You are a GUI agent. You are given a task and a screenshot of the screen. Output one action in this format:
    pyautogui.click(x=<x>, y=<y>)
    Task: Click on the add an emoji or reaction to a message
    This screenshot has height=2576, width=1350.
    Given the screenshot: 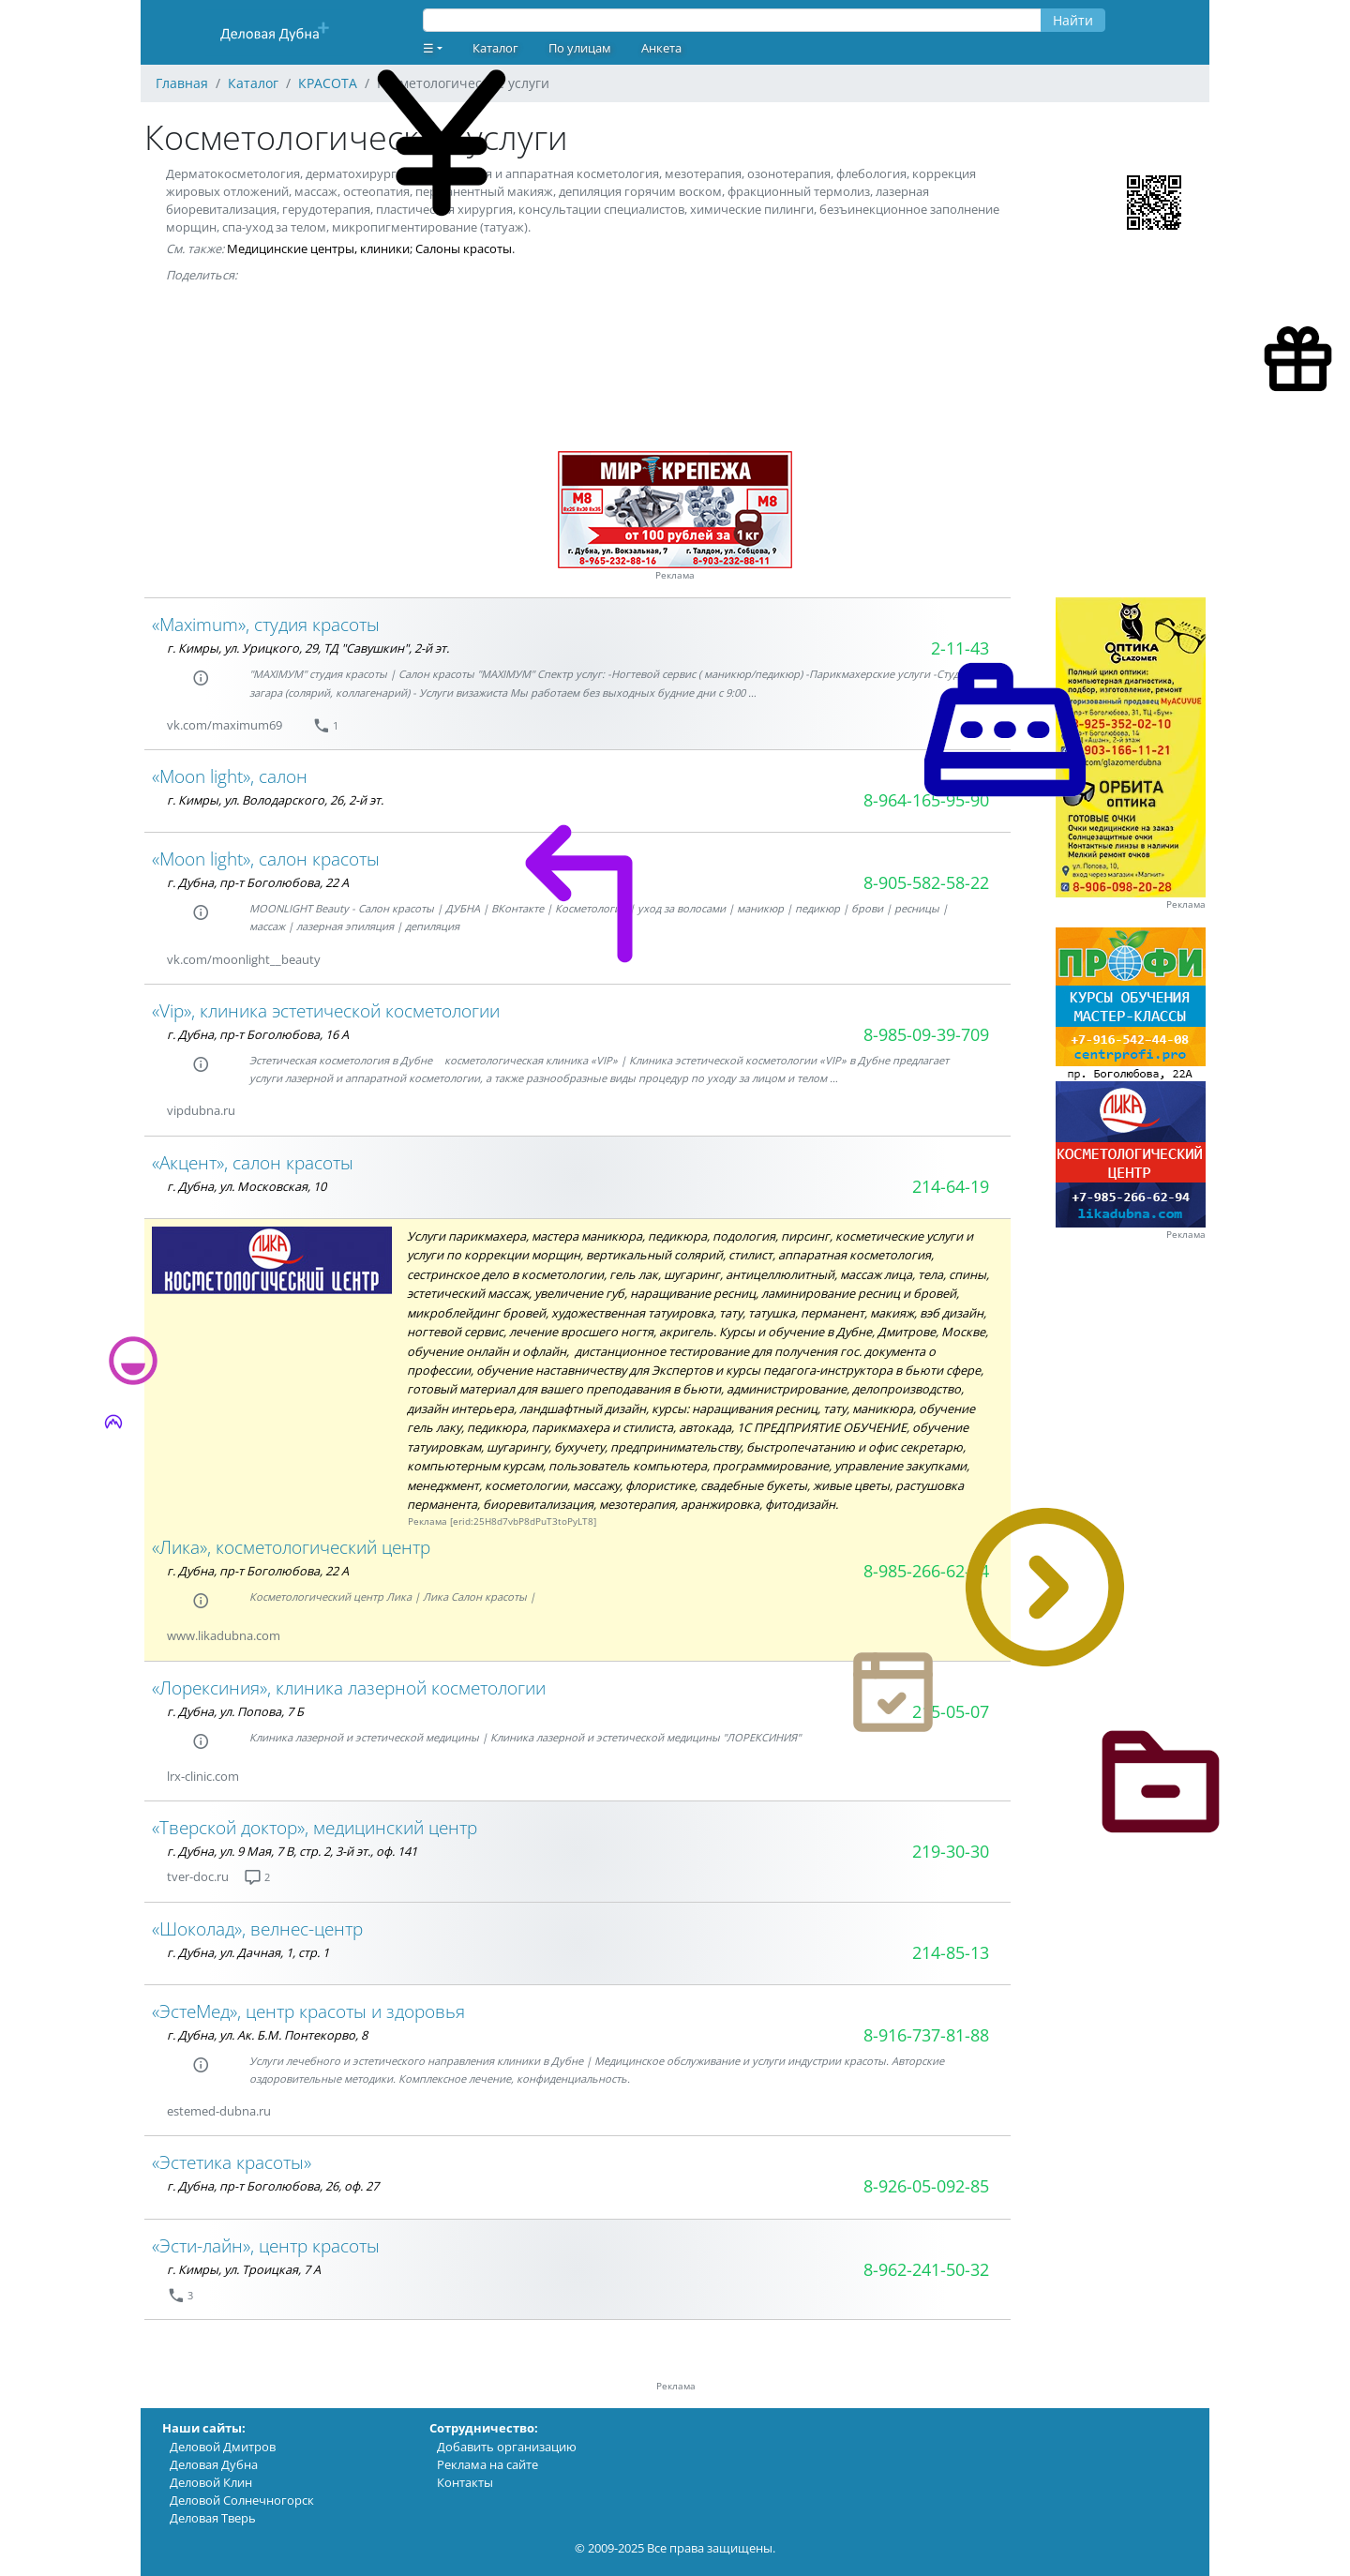 What is the action you would take?
    pyautogui.click(x=133, y=1361)
    